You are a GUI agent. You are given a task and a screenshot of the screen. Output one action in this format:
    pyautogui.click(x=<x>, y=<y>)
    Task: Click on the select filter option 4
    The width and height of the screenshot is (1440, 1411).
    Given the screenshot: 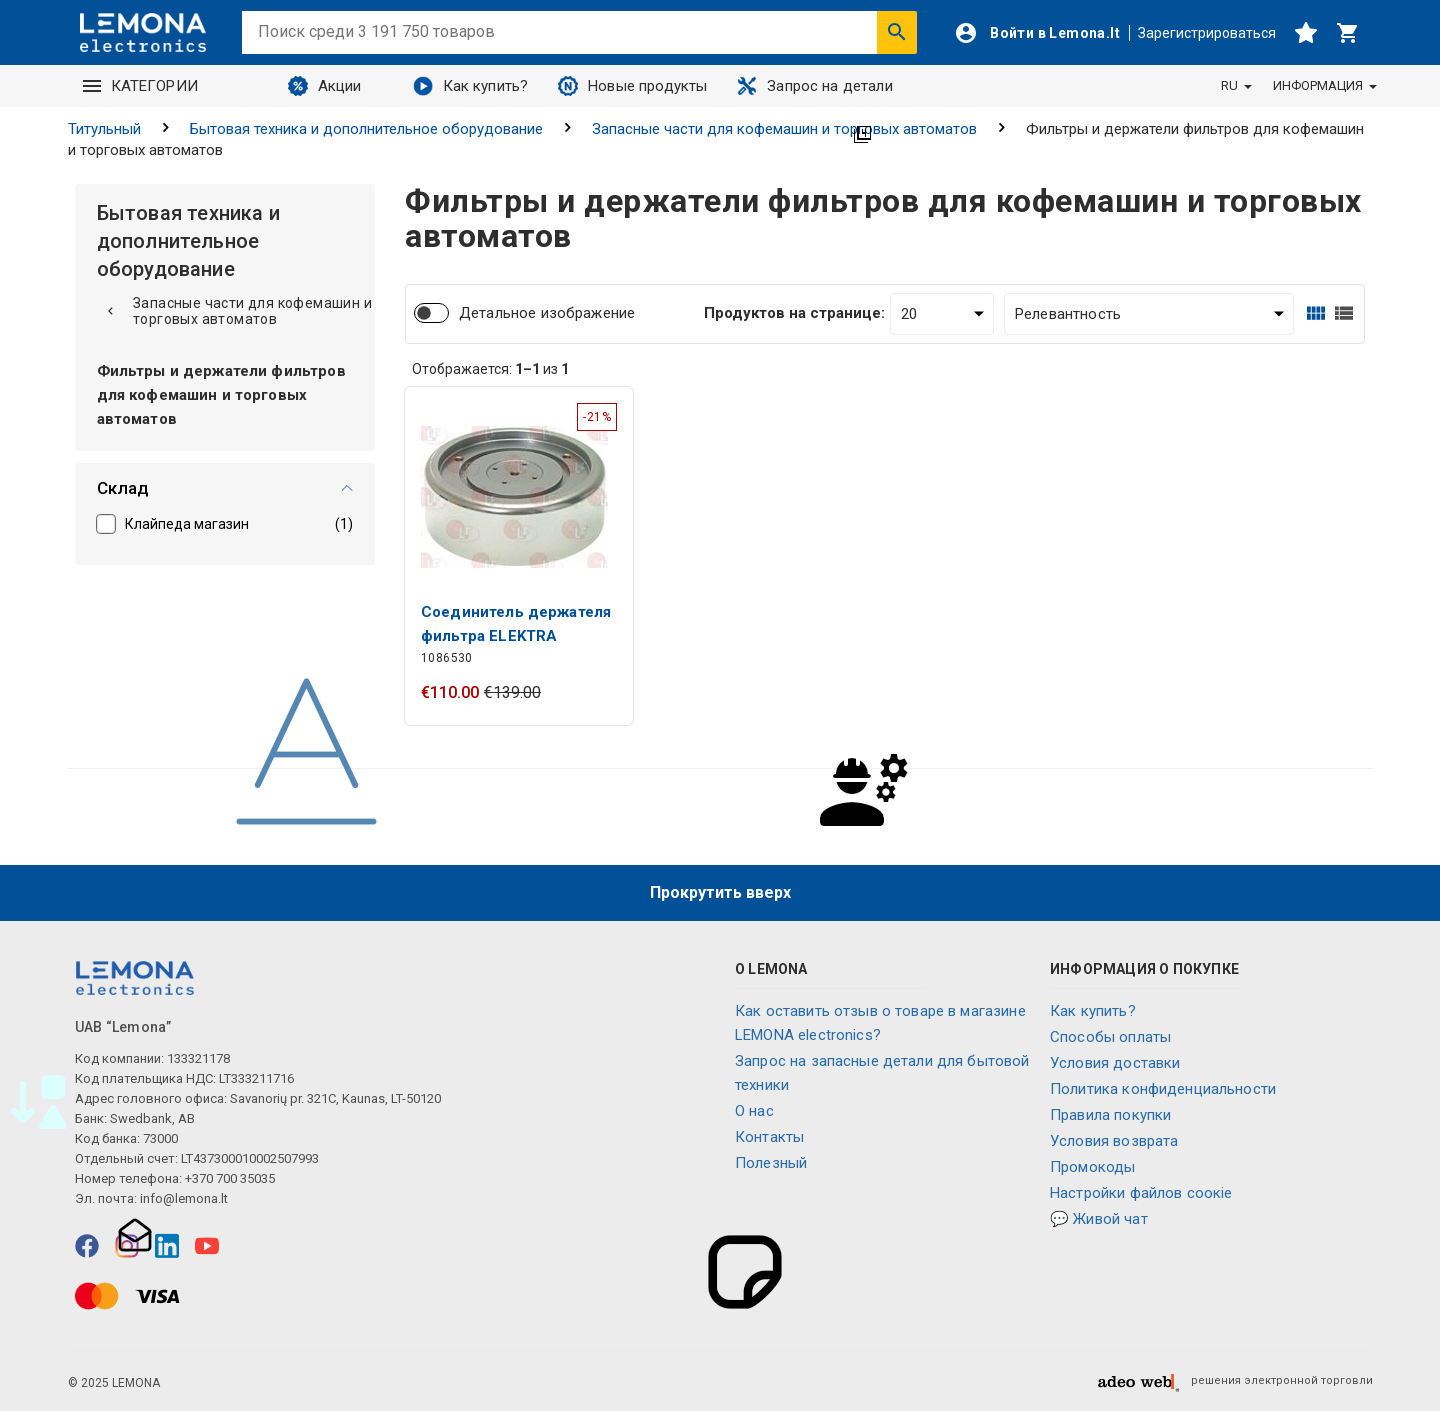 What is the action you would take?
    pyautogui.click(x=862, y=134)
    